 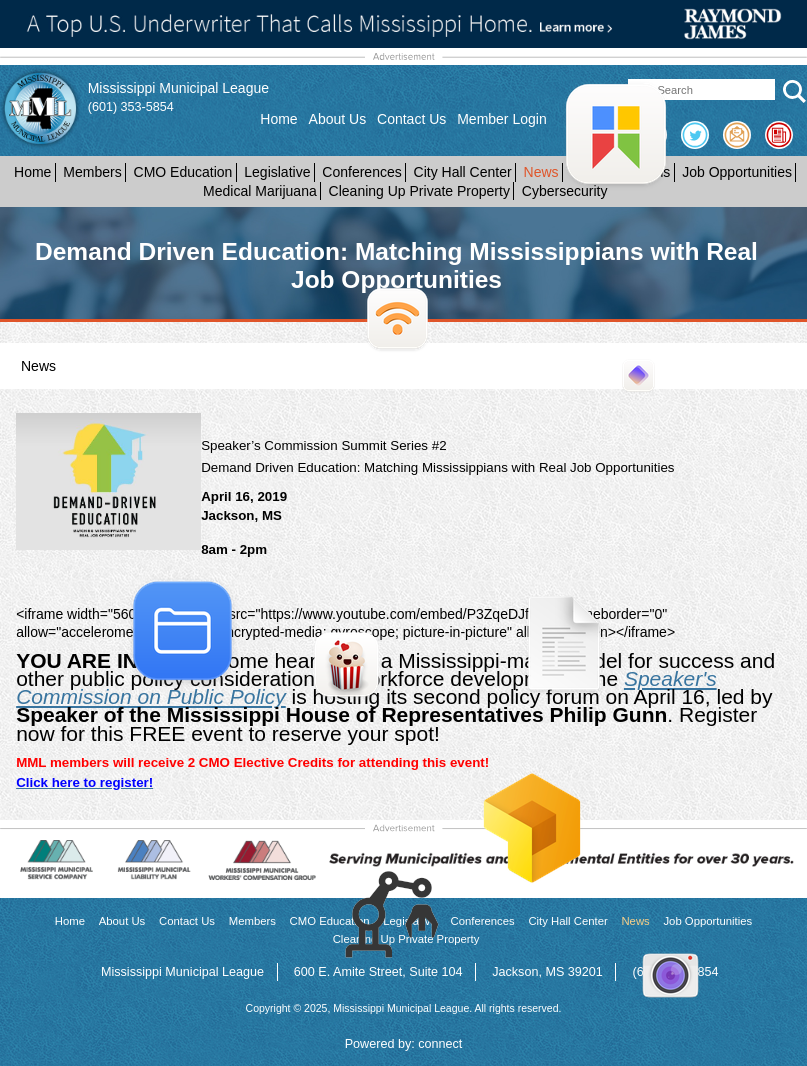 I want to click on a plain text file, so click(x=564, y=645).